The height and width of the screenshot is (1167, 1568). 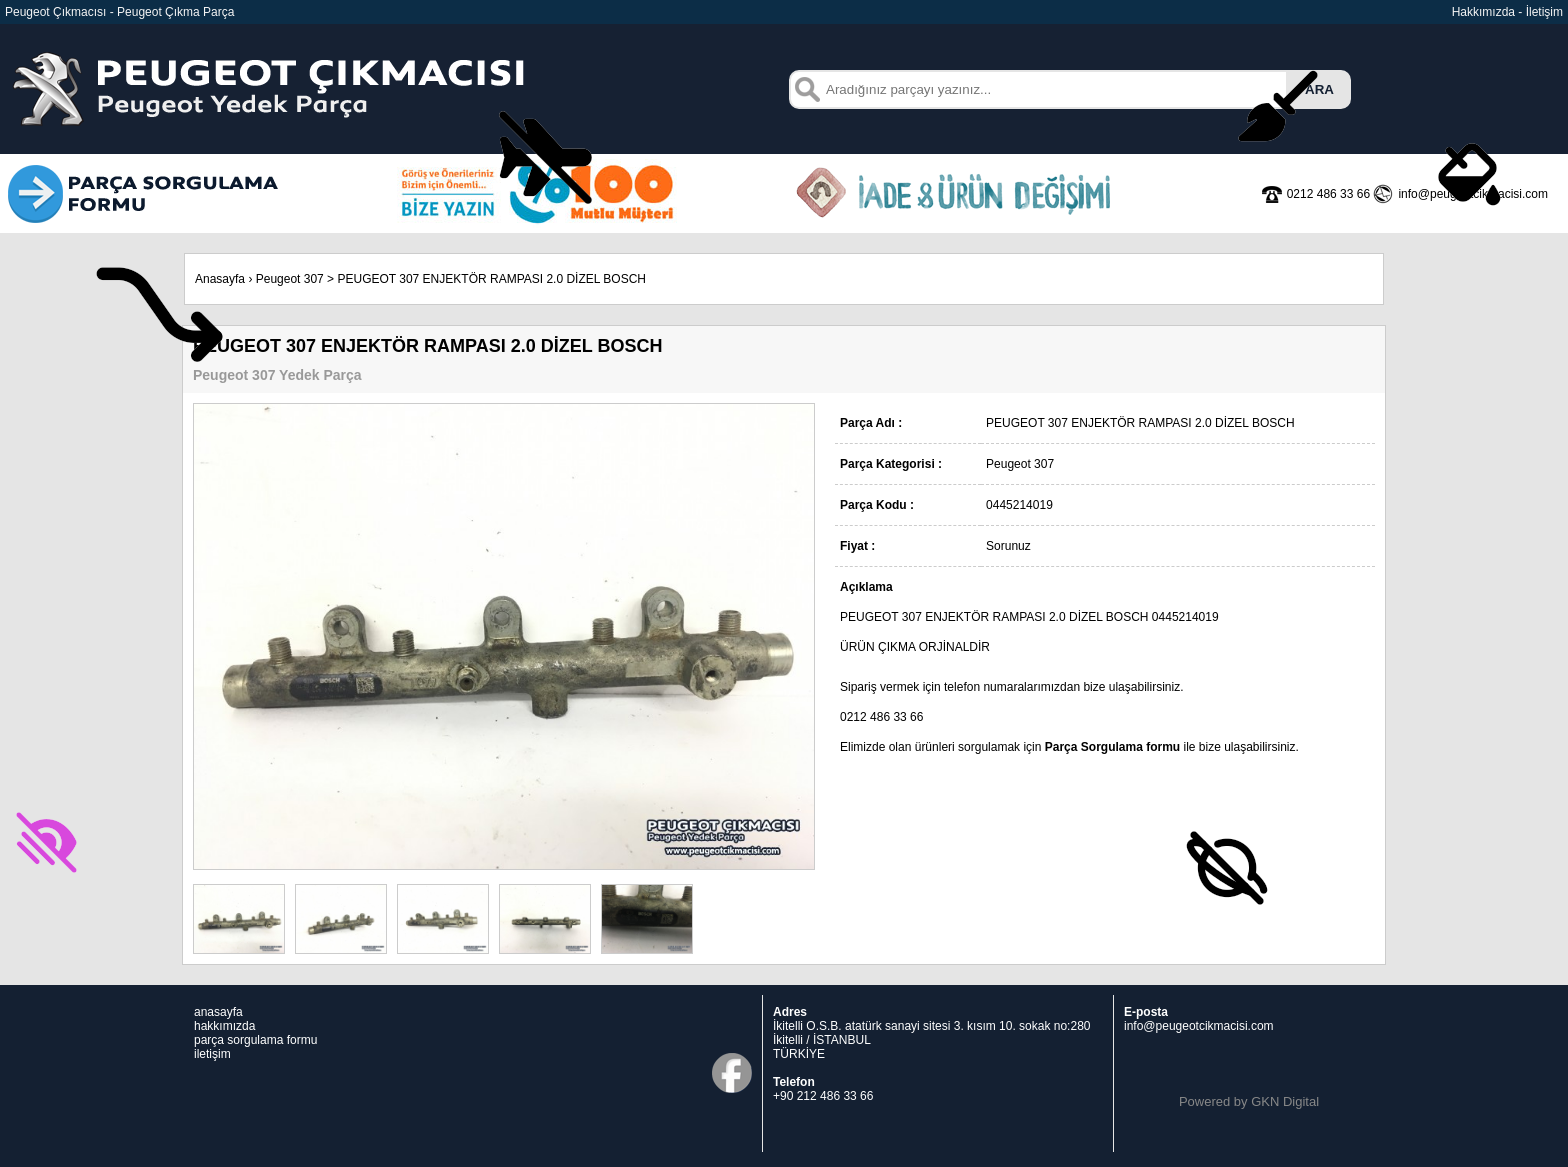 I want to click on indicates a declining trend or decrease in value, so click(x=159, y=311).